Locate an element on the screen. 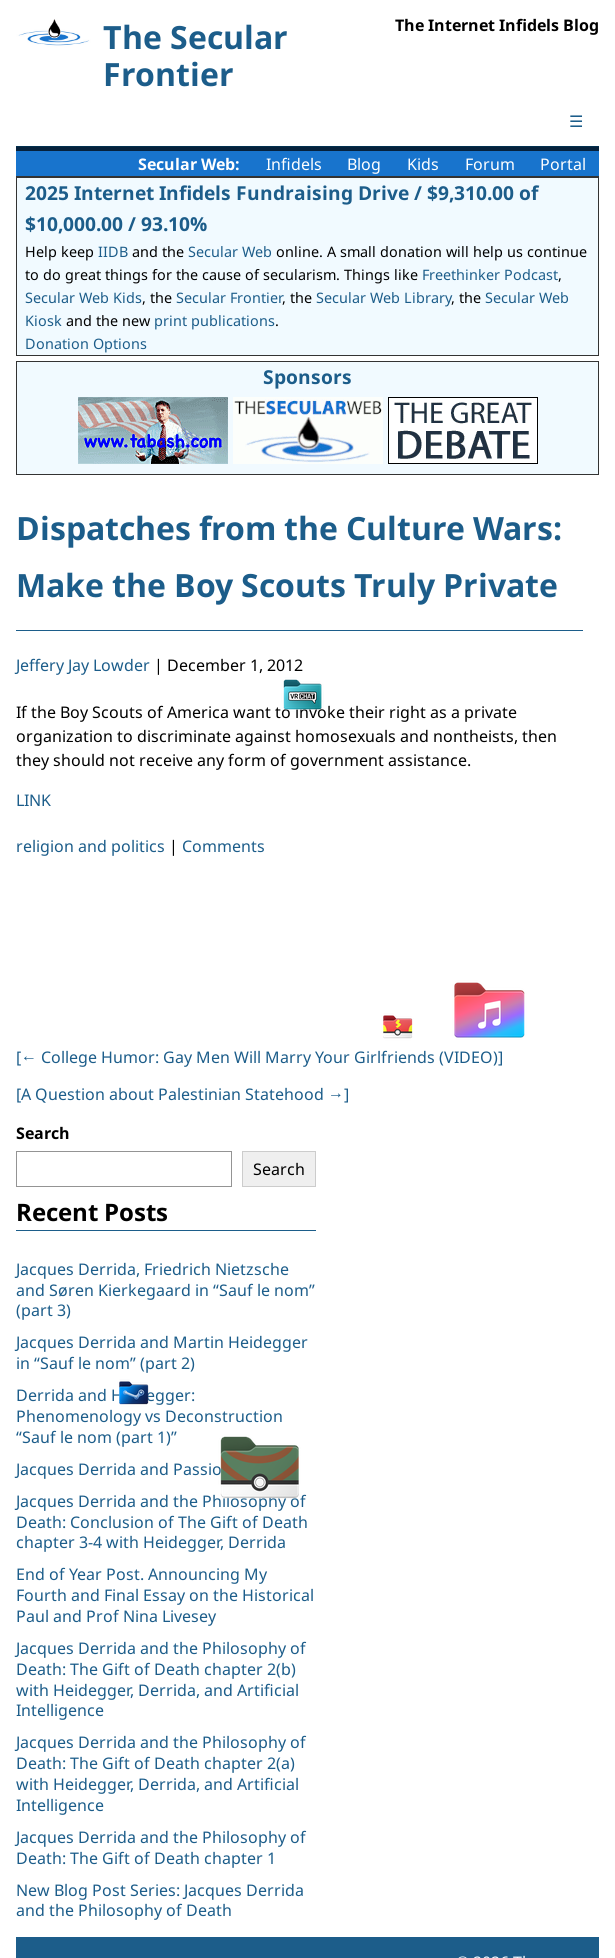  folder for pokémon nest ball related content is located at coordinates (259, 1469).